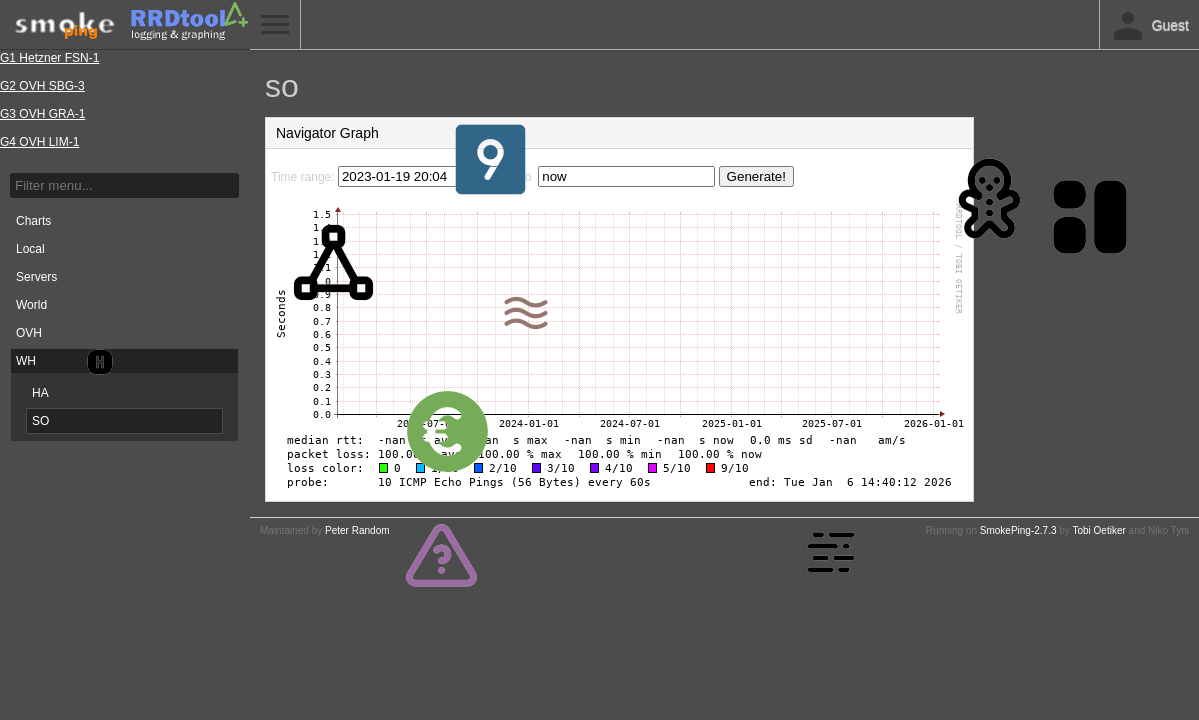 This screenshot has width=1199, height=720. I want to click on add a new navigation waypoint, so click(235, 14).